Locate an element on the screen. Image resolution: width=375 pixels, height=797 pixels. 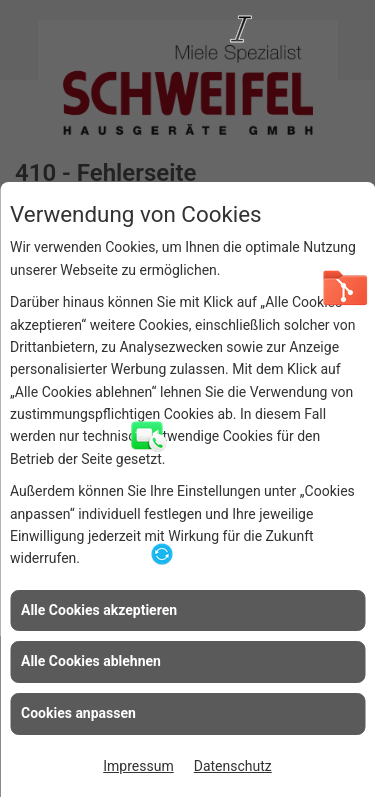
open git repository folder is located at coordinates (345, 289).